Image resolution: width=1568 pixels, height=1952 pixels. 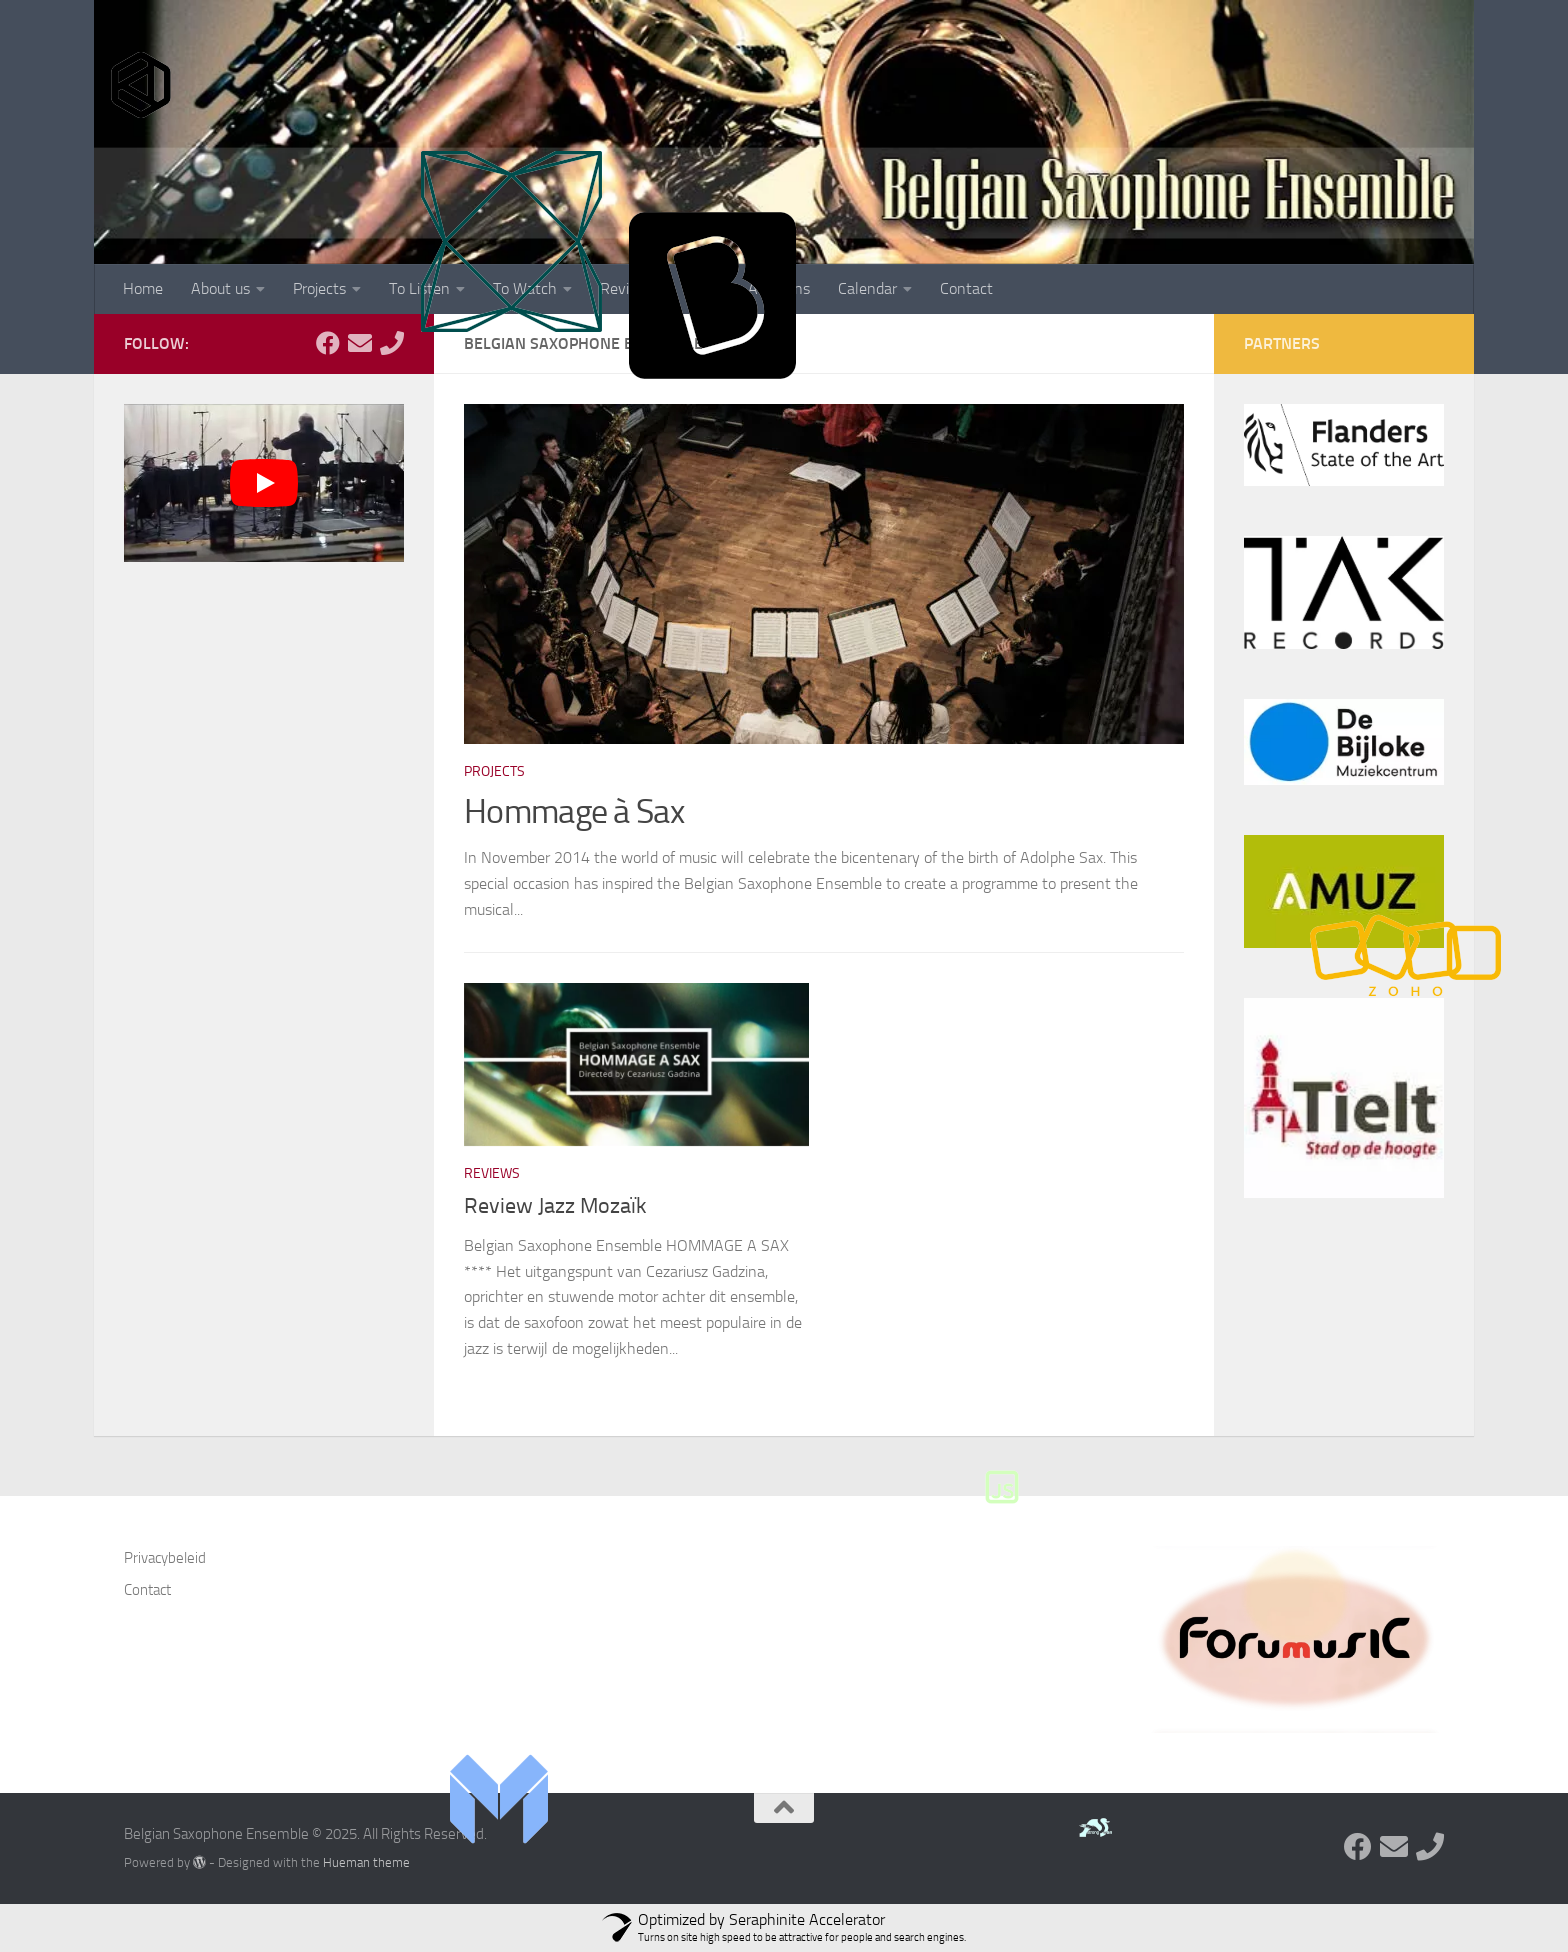 I want to click on strongSwan VPN client application, so click(x=1095, y=1827).